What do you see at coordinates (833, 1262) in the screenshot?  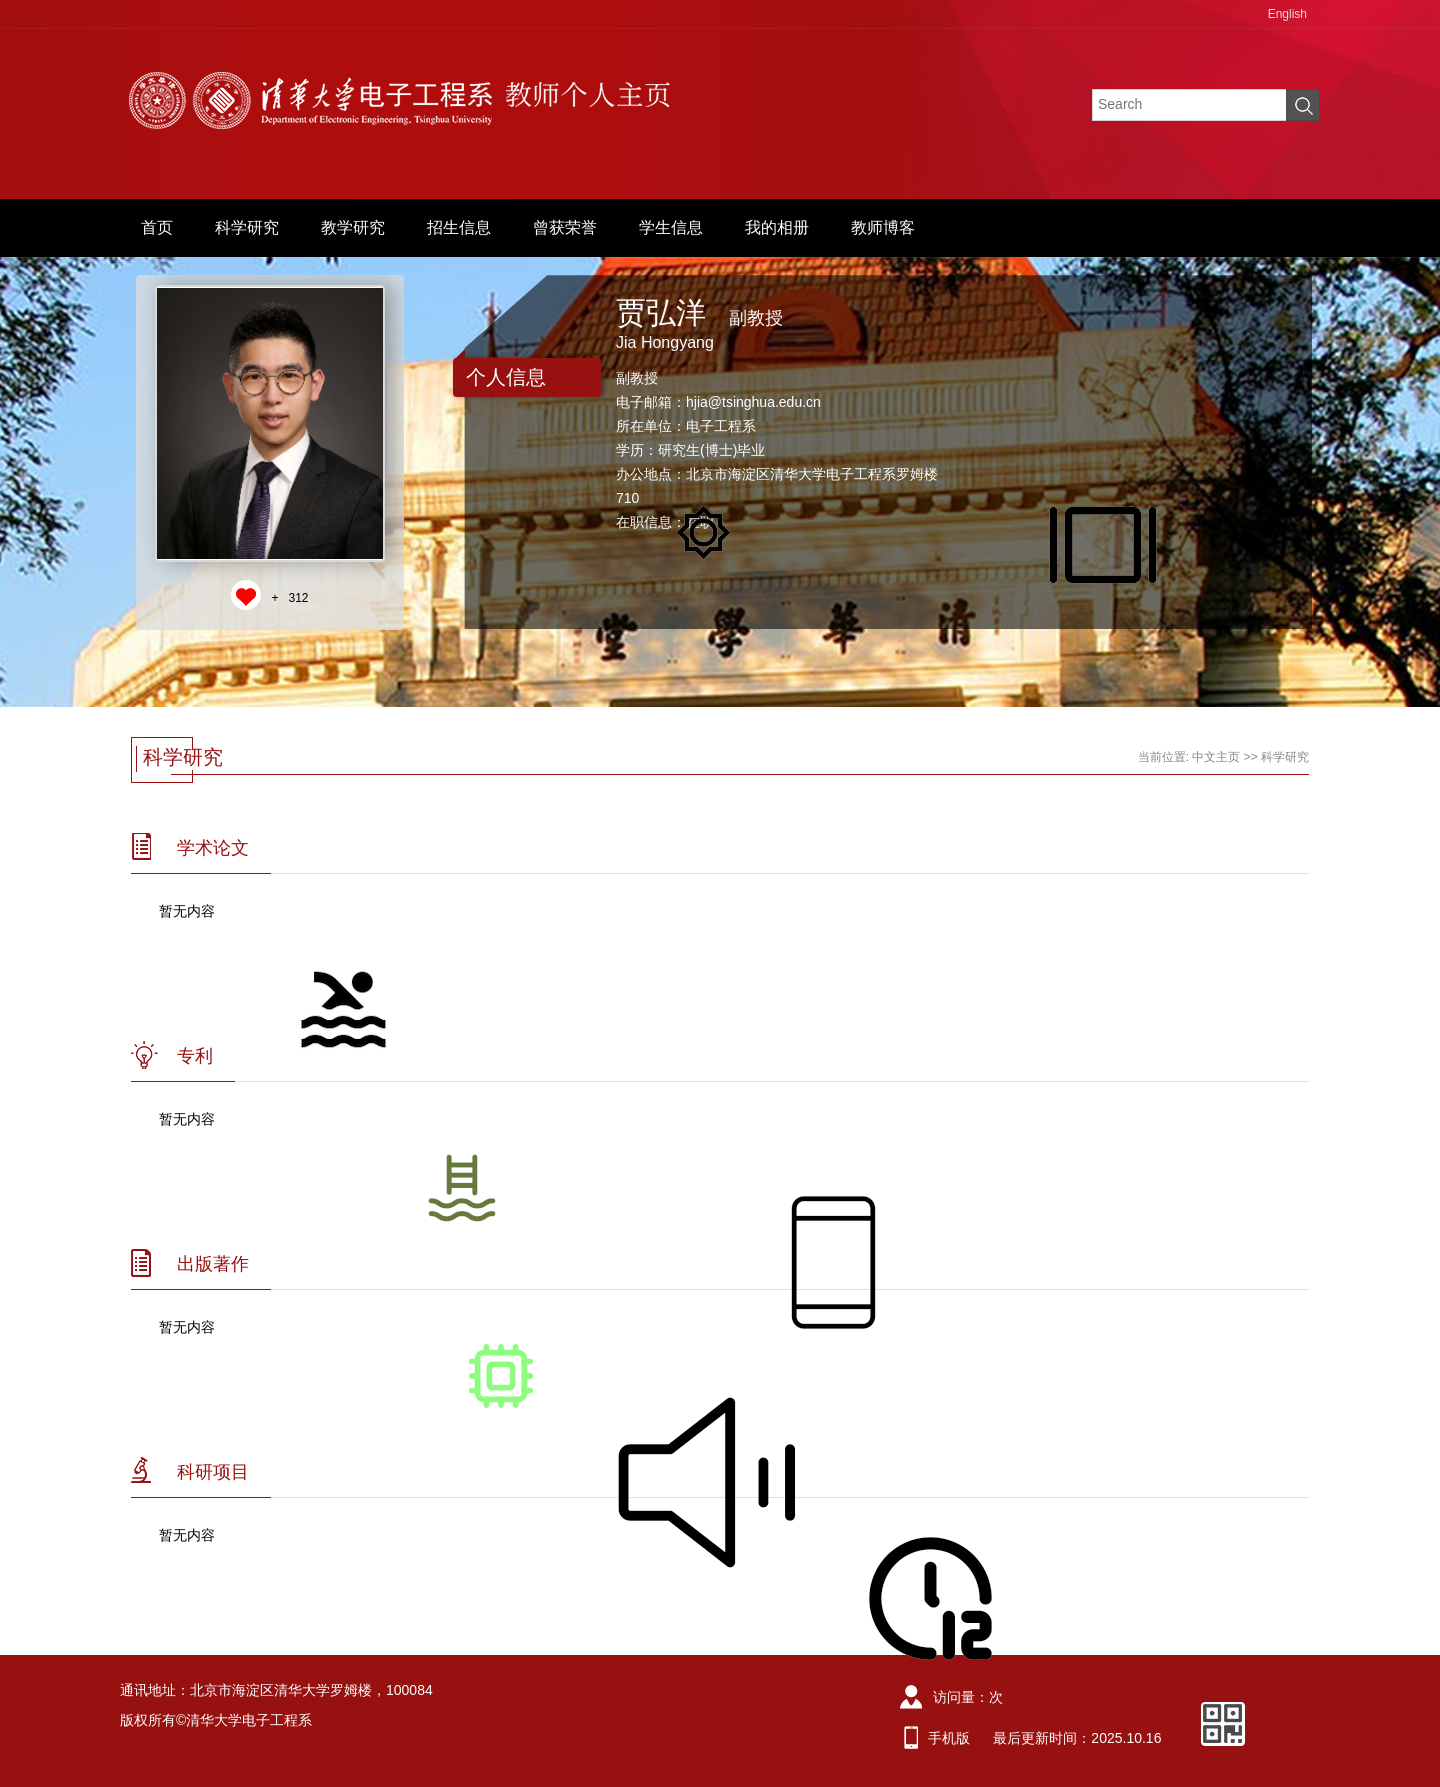 I see `access mobile device settings` at bounding box center [833, 1262].